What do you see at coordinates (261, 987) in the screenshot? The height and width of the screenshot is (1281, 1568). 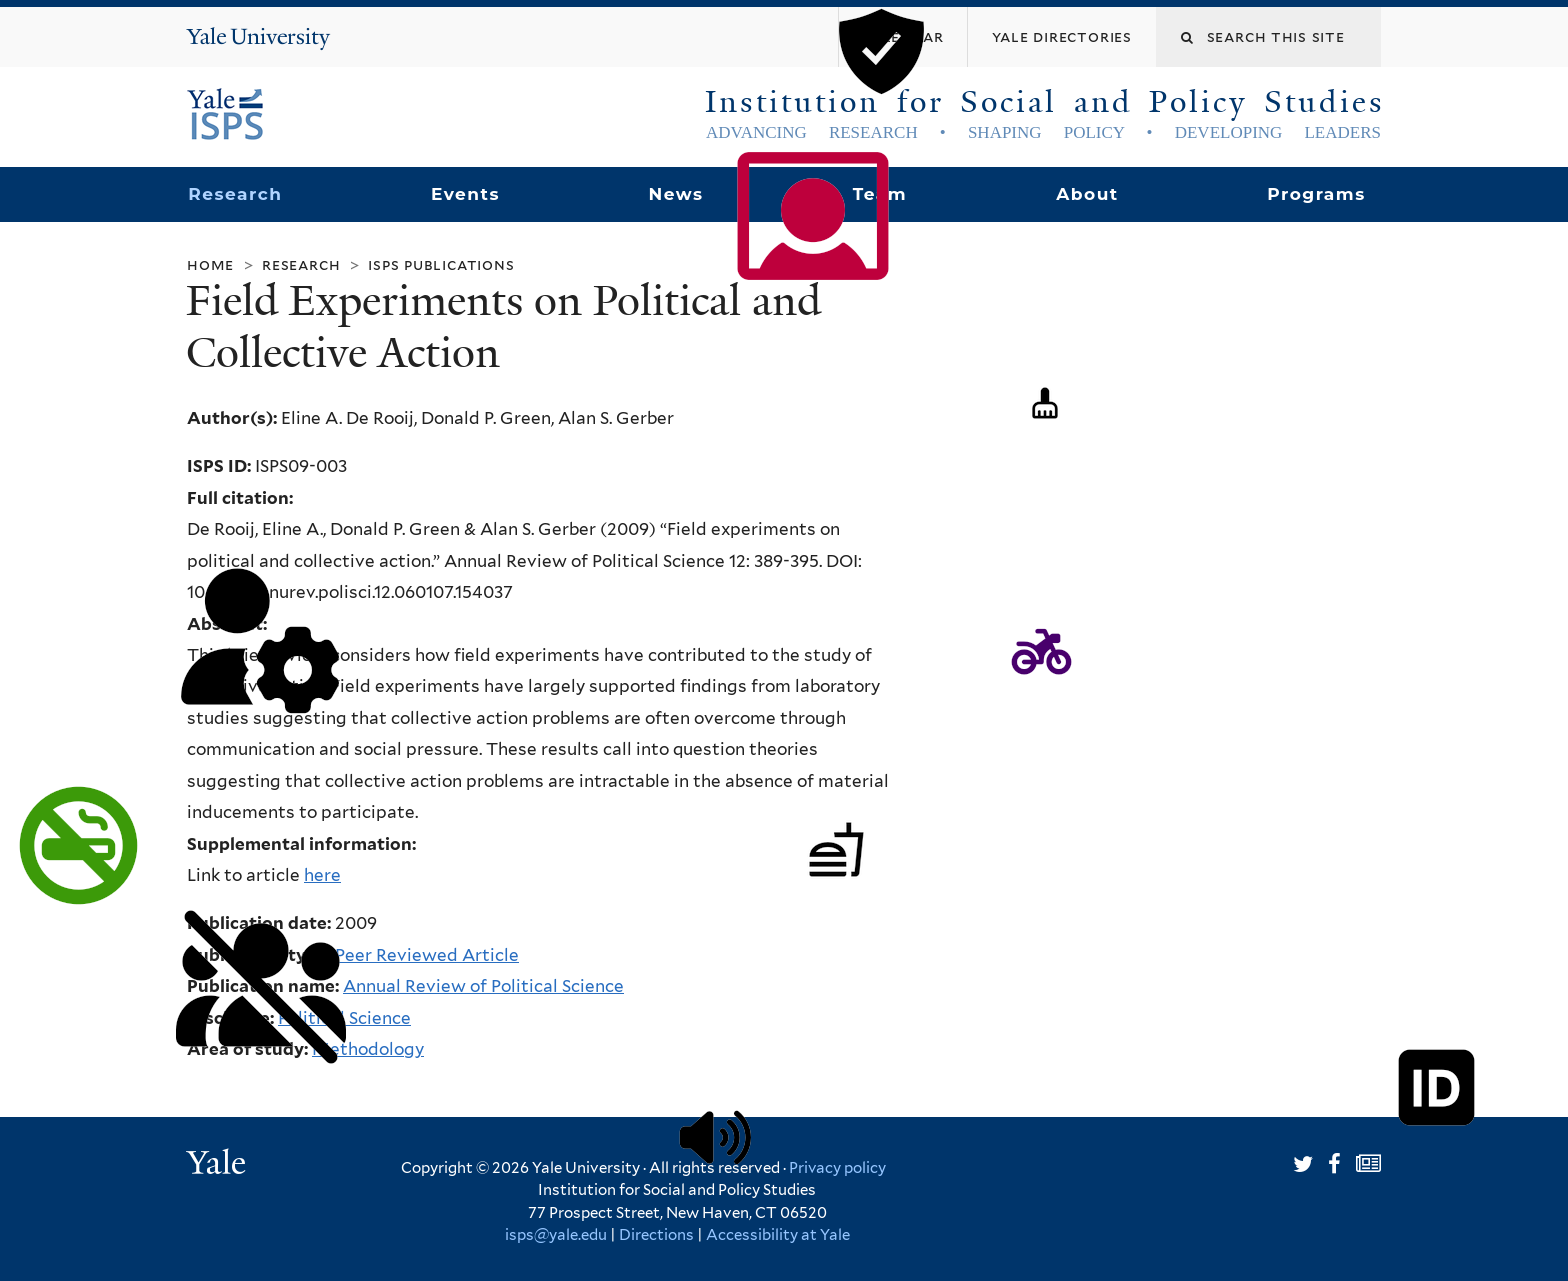 I see `disable group or team features` at bounding box center [261, 987].